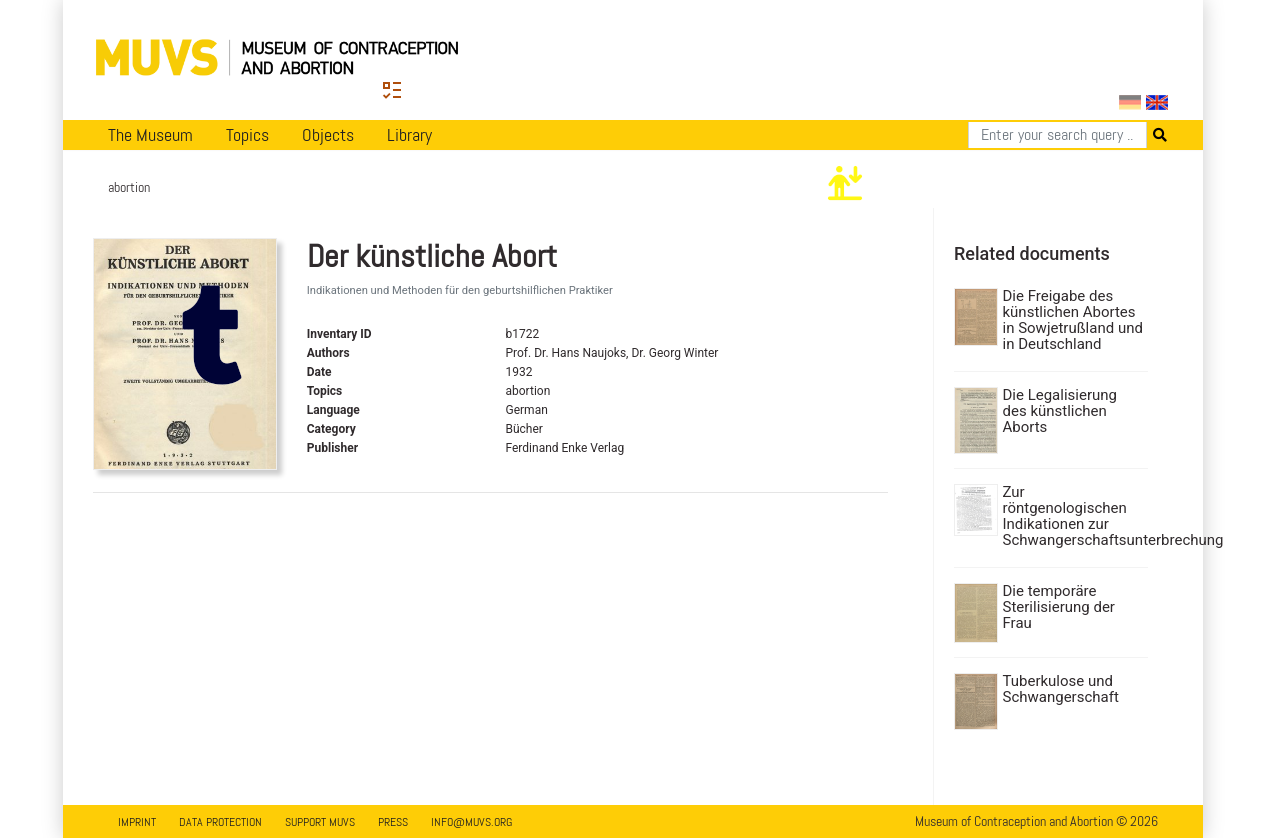  Describe the element at coordinates (845, 183) in the screenshot. I see `download user profile` at that location.